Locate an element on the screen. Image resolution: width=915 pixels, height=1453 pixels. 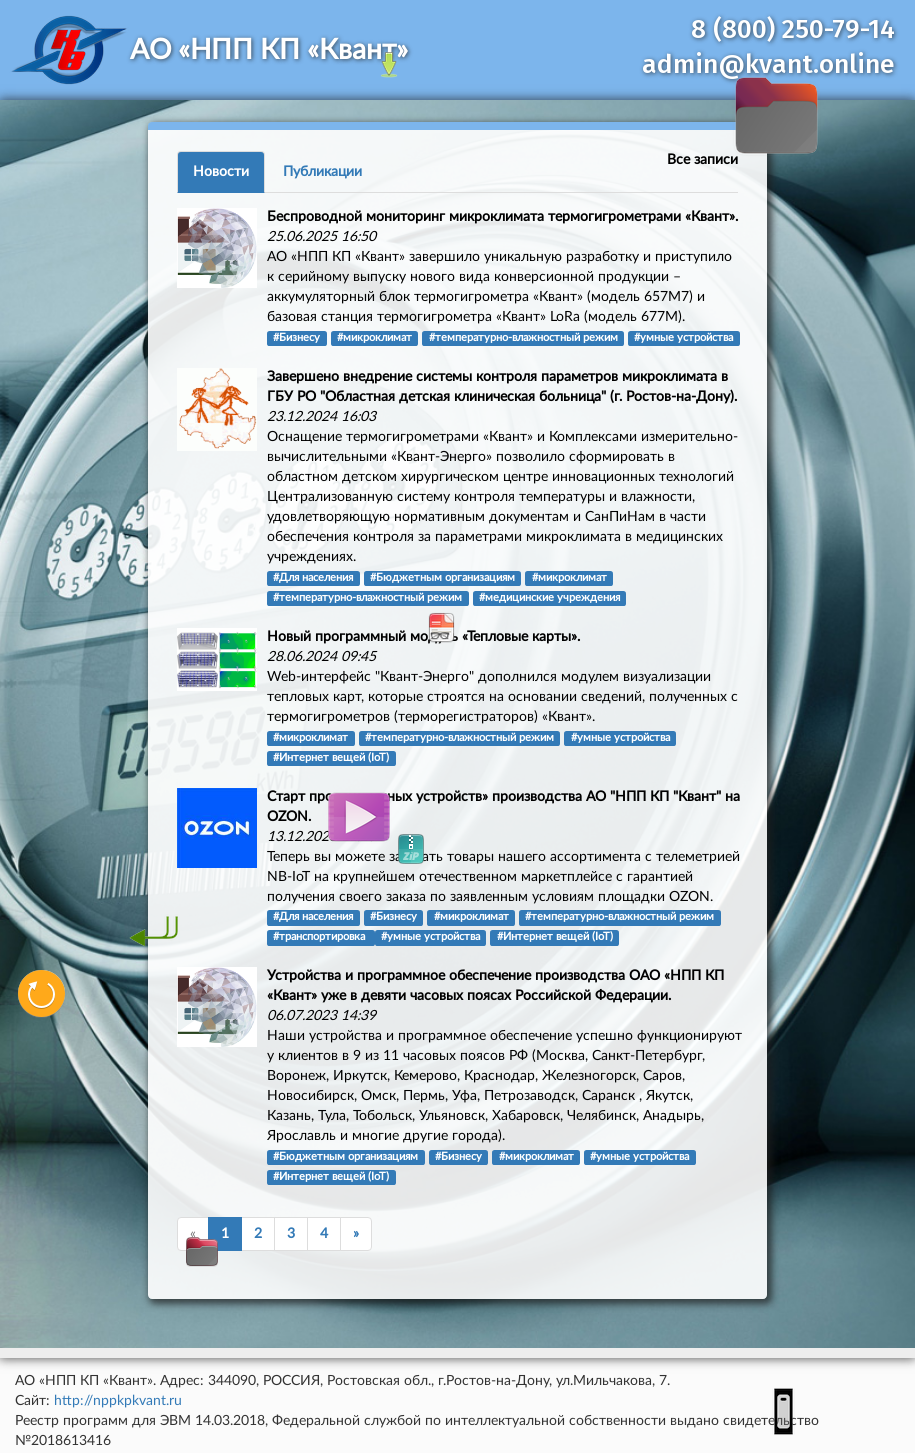
open the GNOME Videos (Totem) media player is located at coordinates (359, 817).